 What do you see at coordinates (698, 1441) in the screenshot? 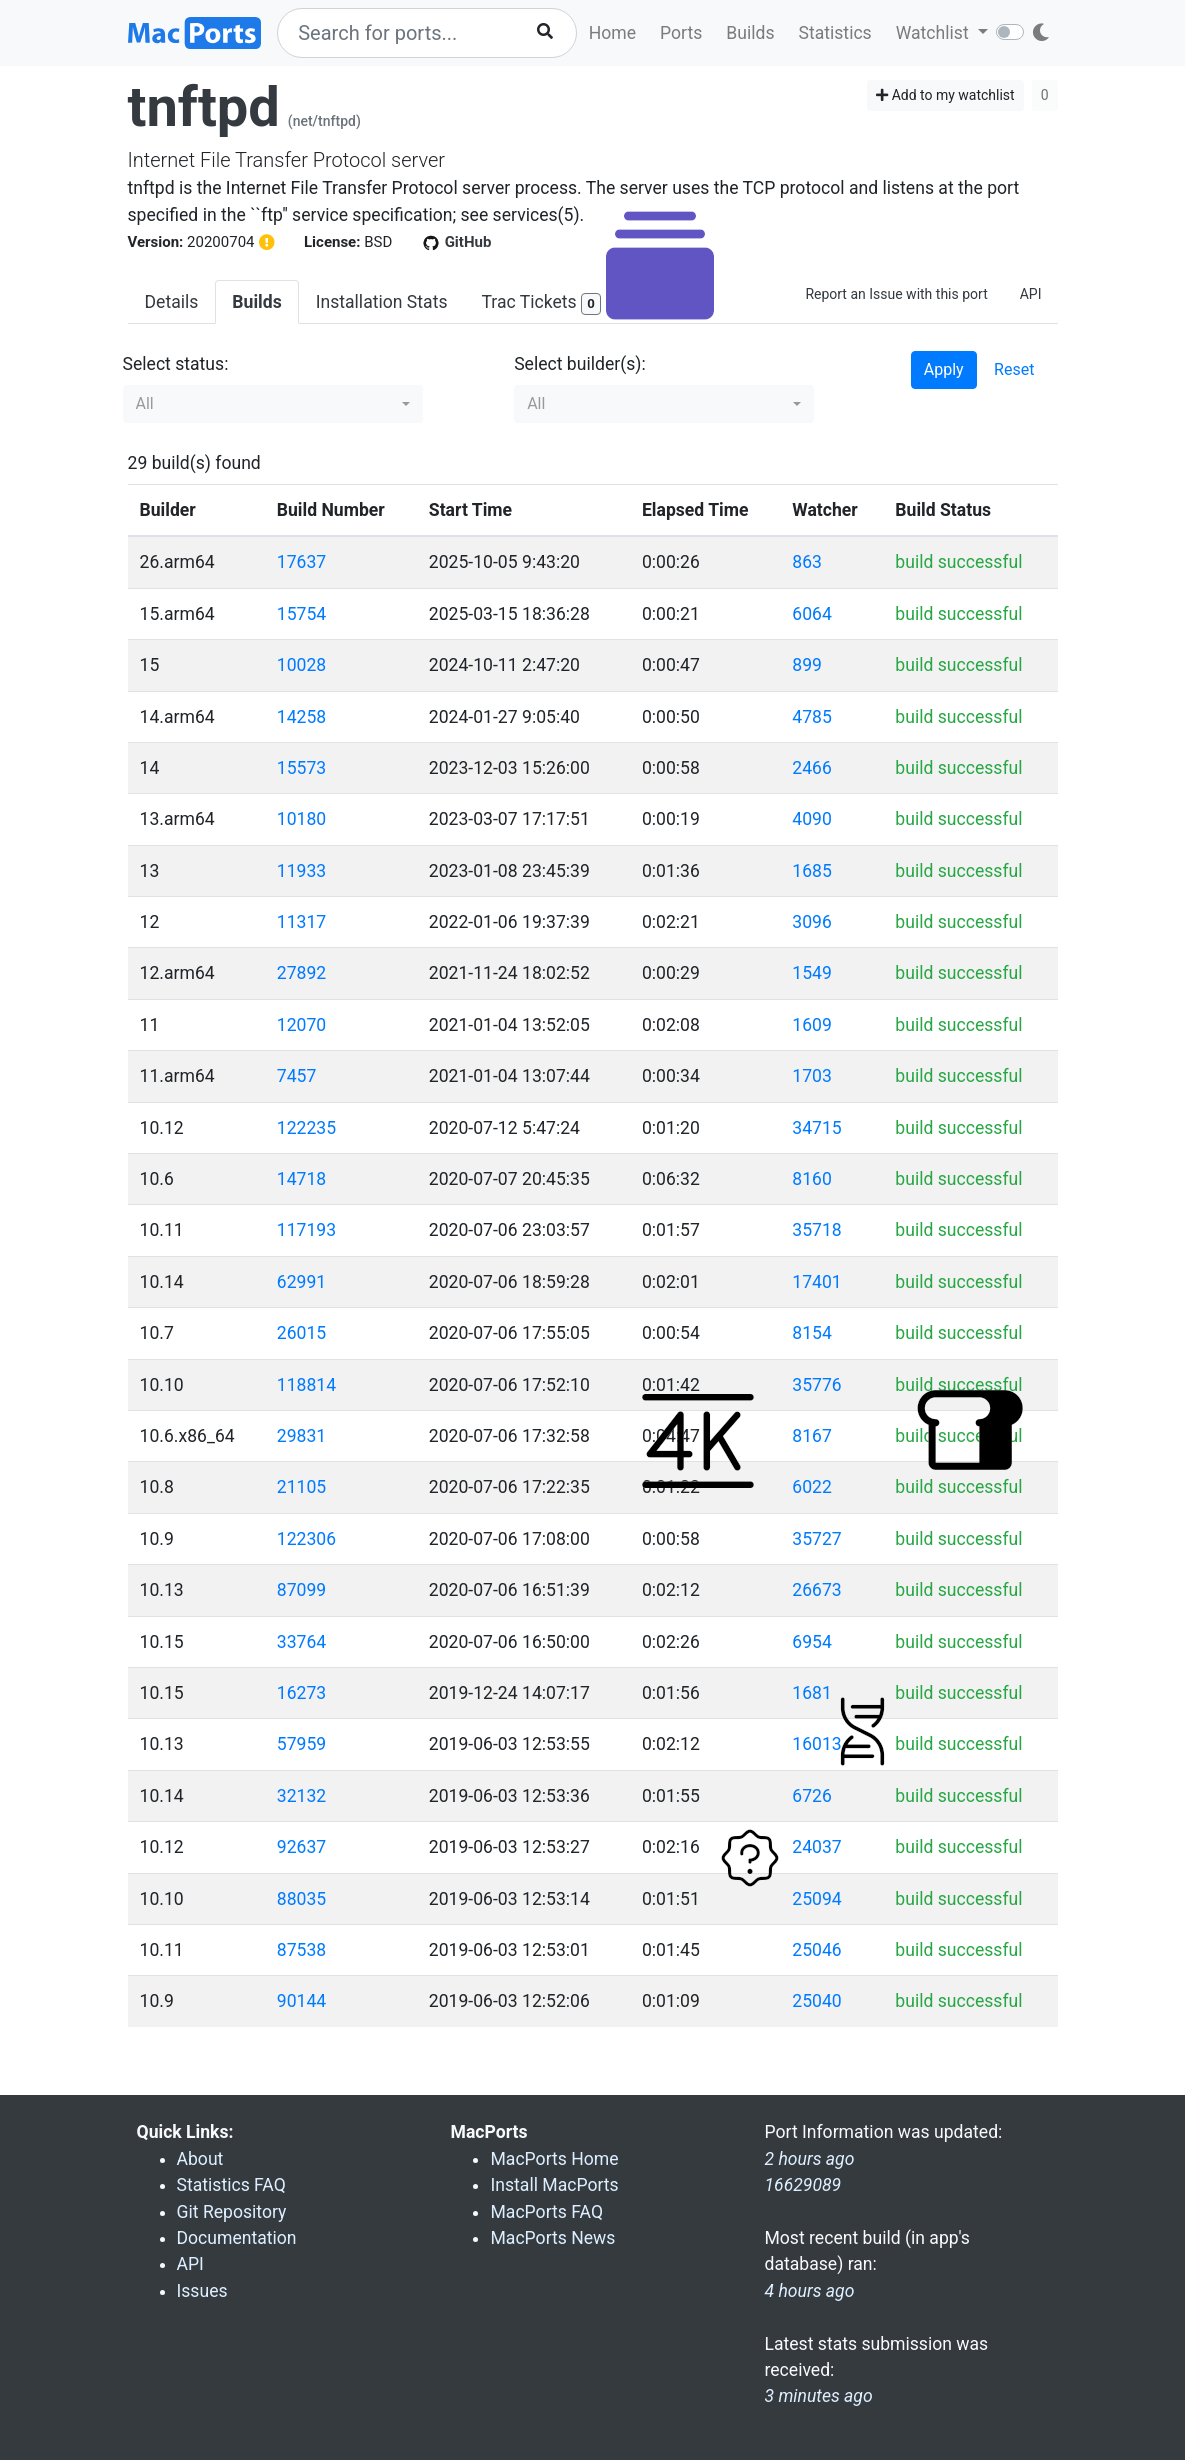
I see `indicates 4K video resolution quality` at bounding box center [698, 1441].